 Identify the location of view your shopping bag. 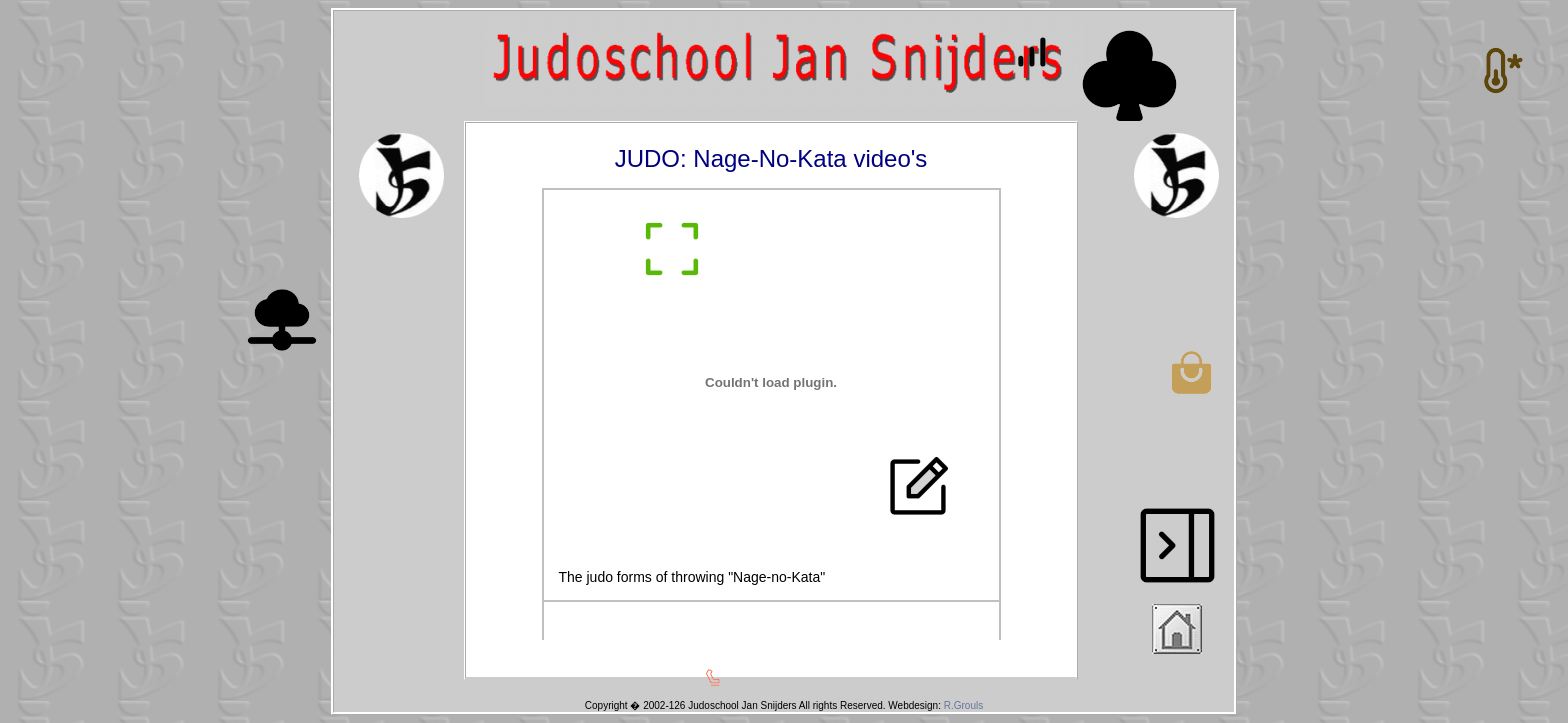
(1191, 372).